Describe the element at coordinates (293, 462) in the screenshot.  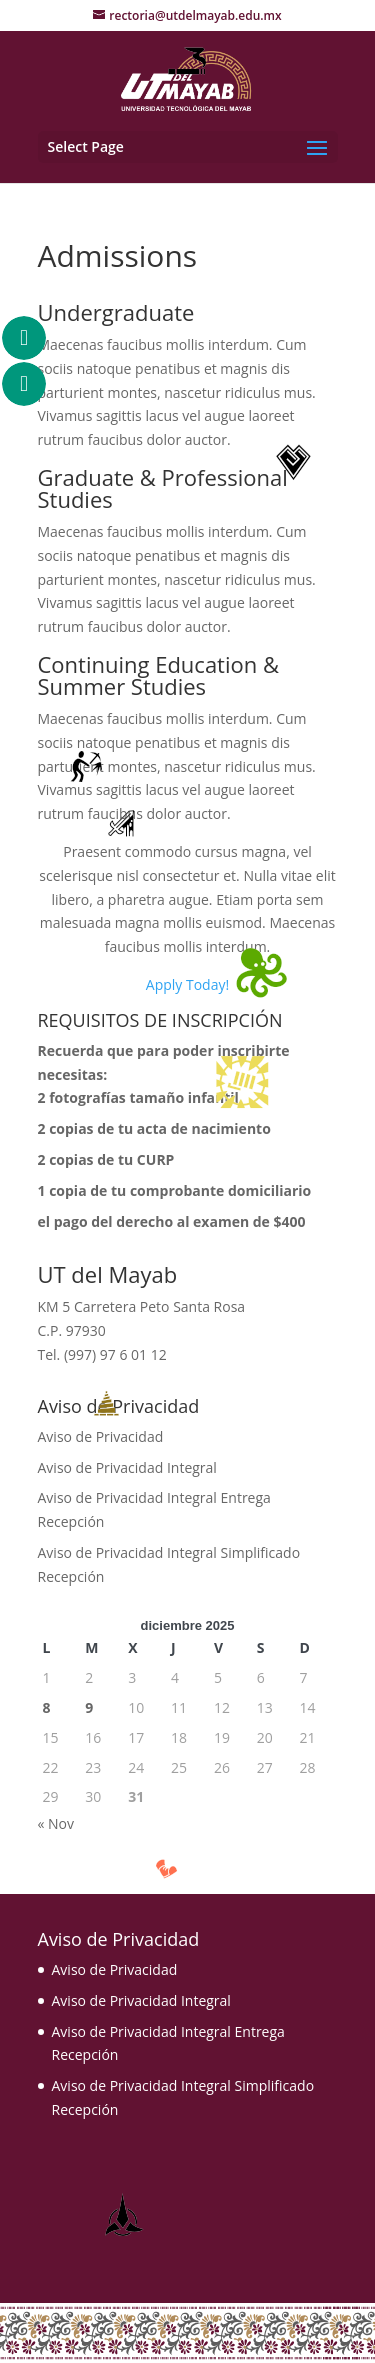
I see `indicates a rare or valuable in-game resource` at that location.